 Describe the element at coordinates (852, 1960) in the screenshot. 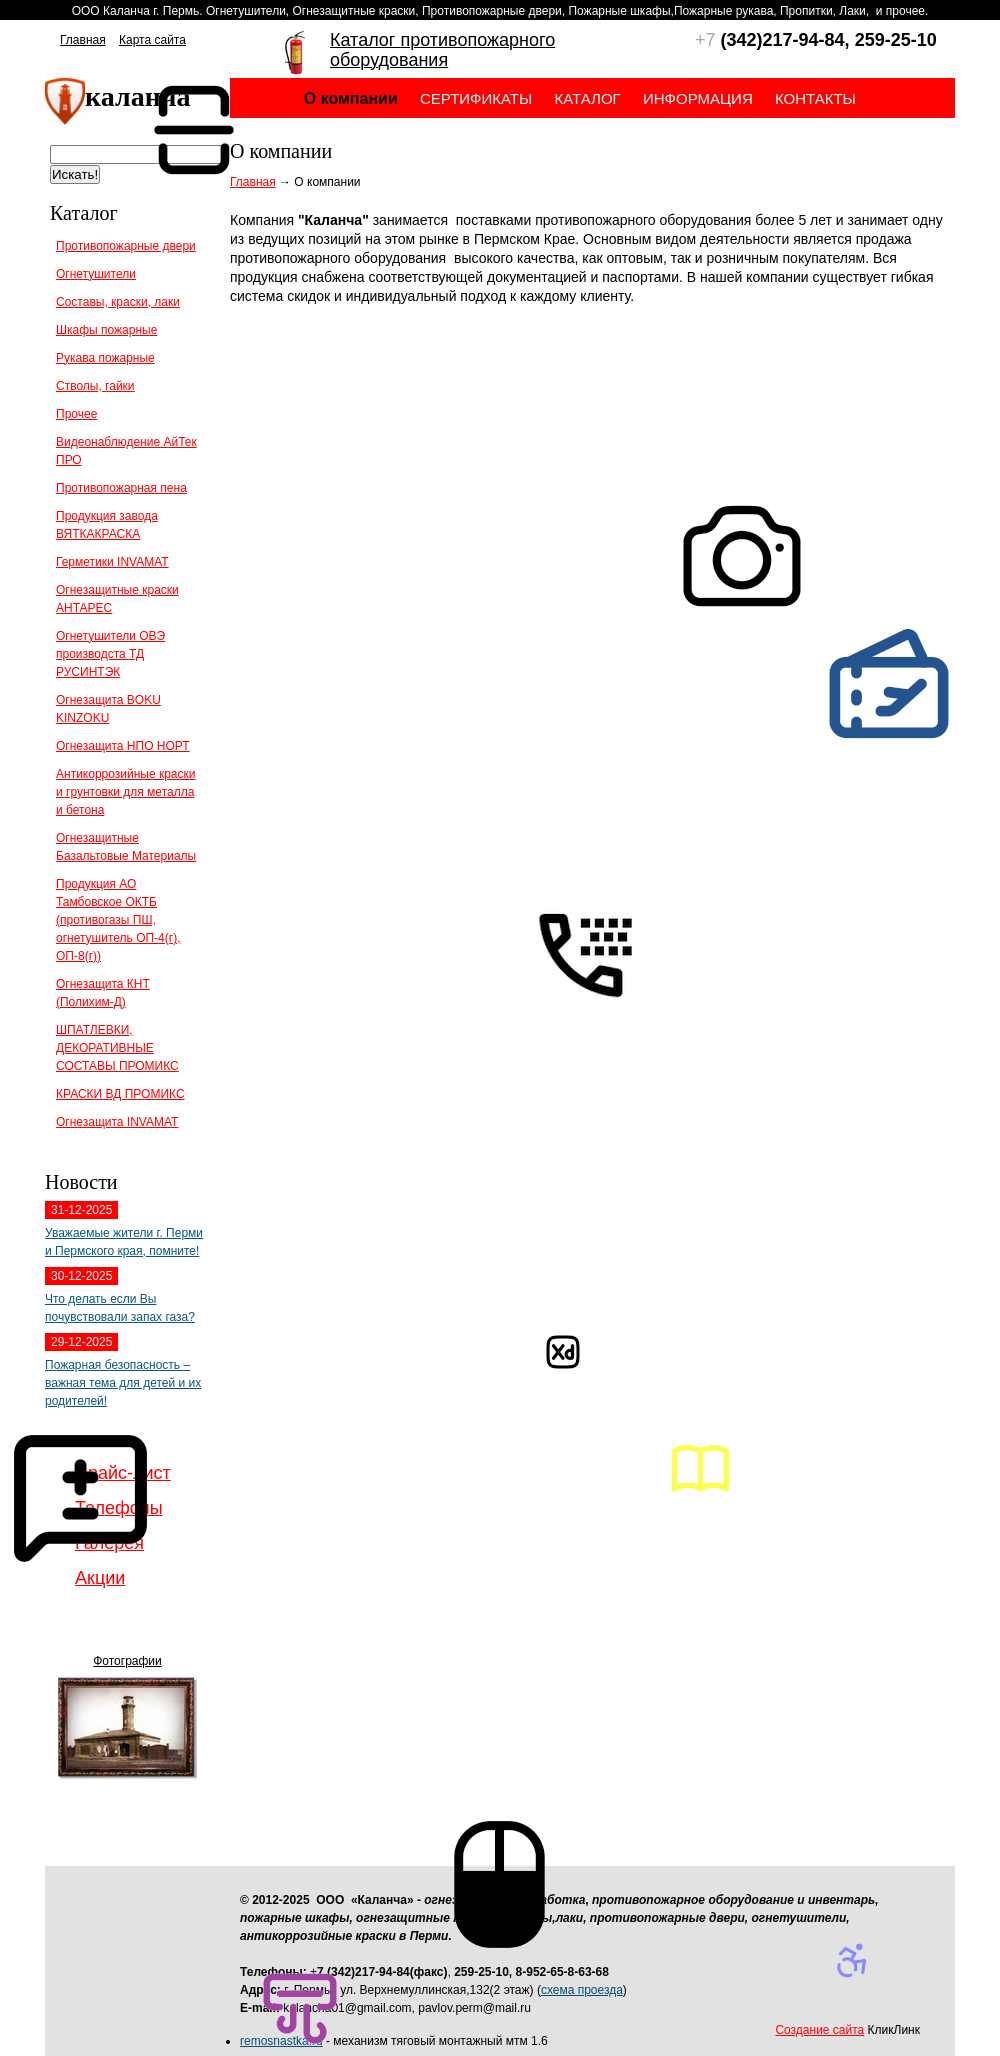

I see `access accessibility settings` at that location.